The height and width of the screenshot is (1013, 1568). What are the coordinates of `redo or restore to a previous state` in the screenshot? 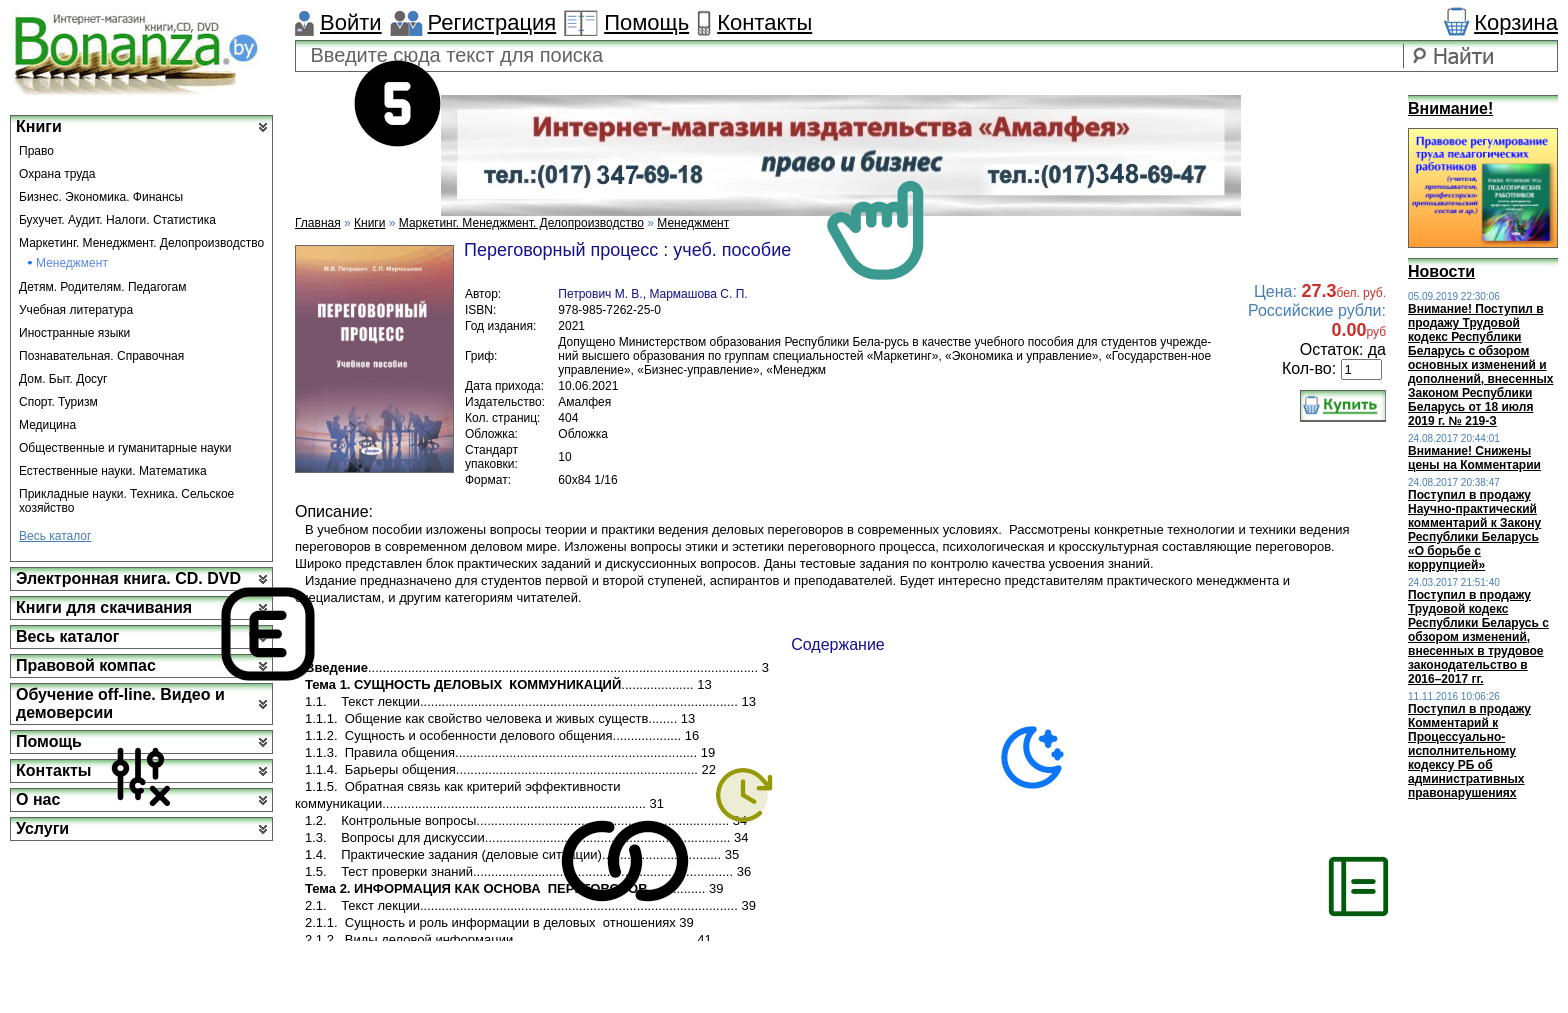 It's located at (743, 795).